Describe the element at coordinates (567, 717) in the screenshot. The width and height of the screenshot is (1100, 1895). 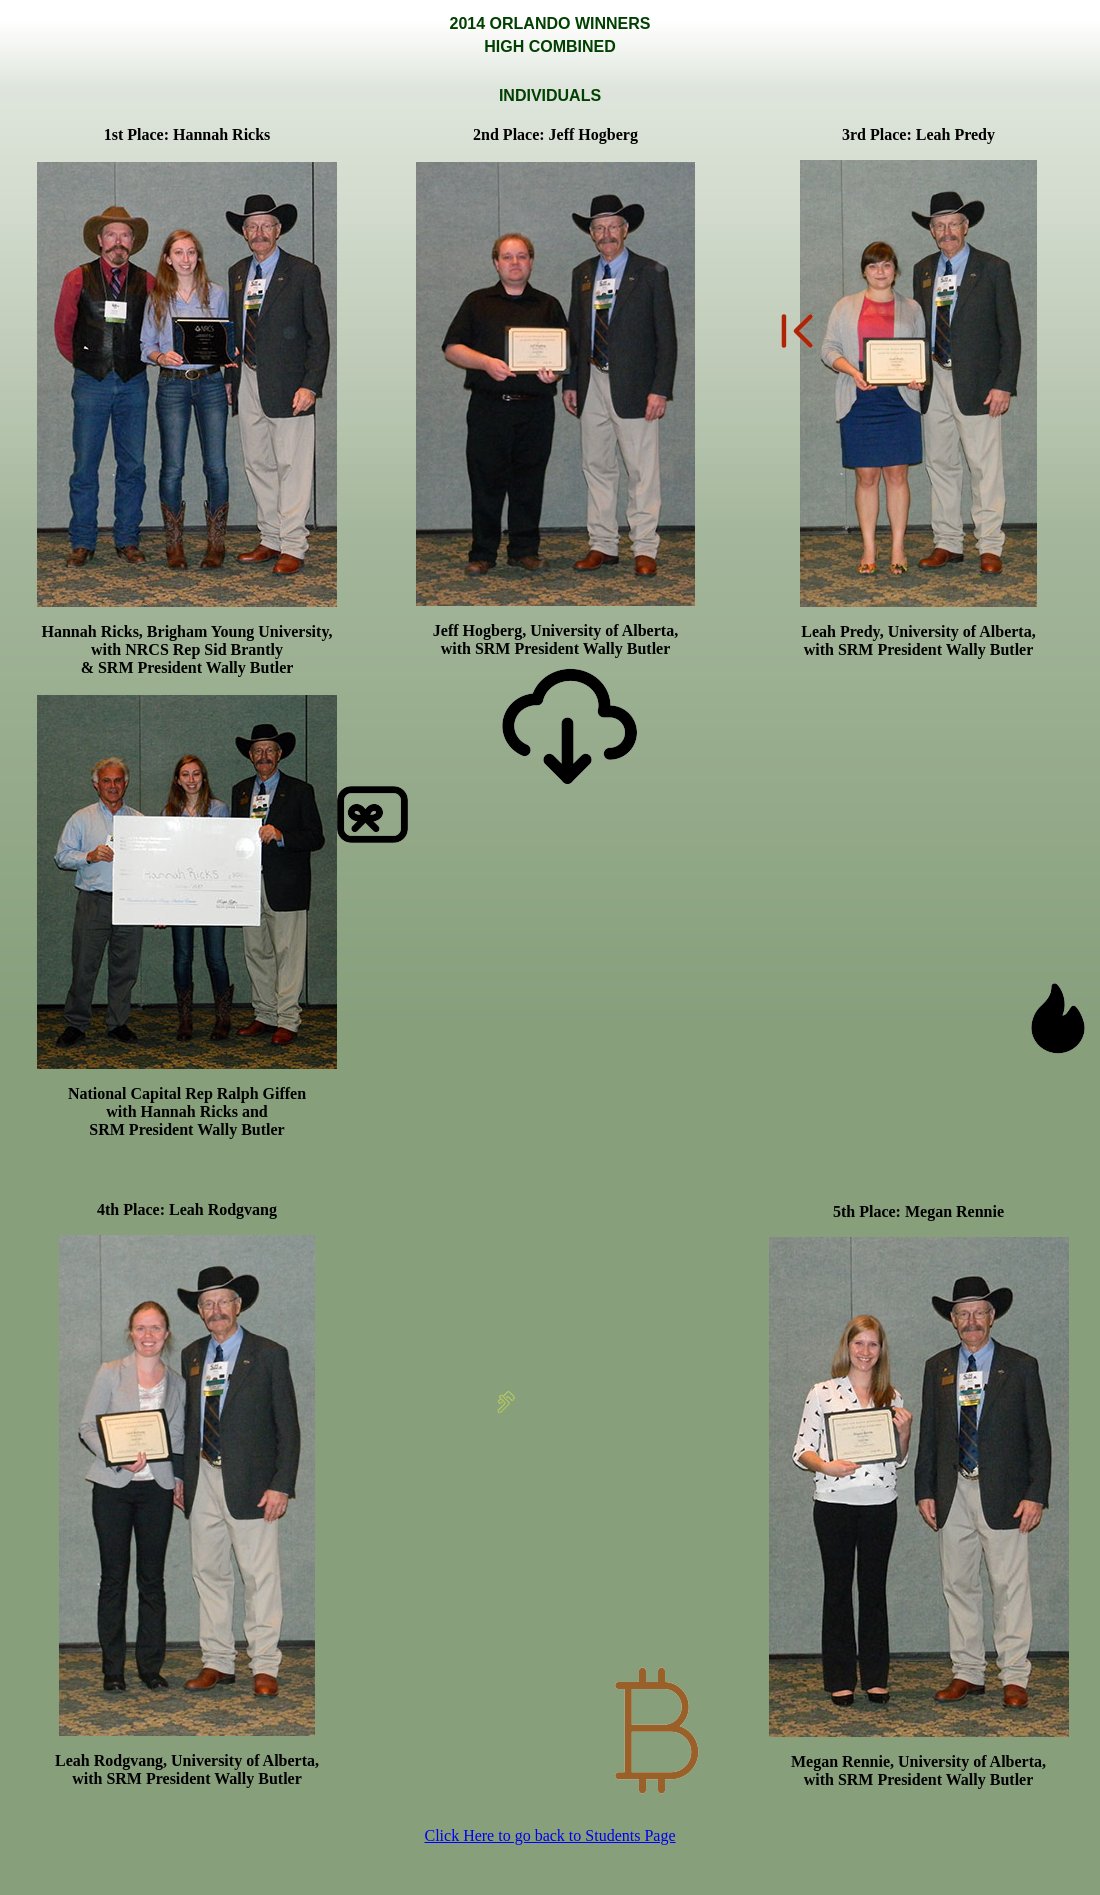
I see `download file from cloud storage` at that location.